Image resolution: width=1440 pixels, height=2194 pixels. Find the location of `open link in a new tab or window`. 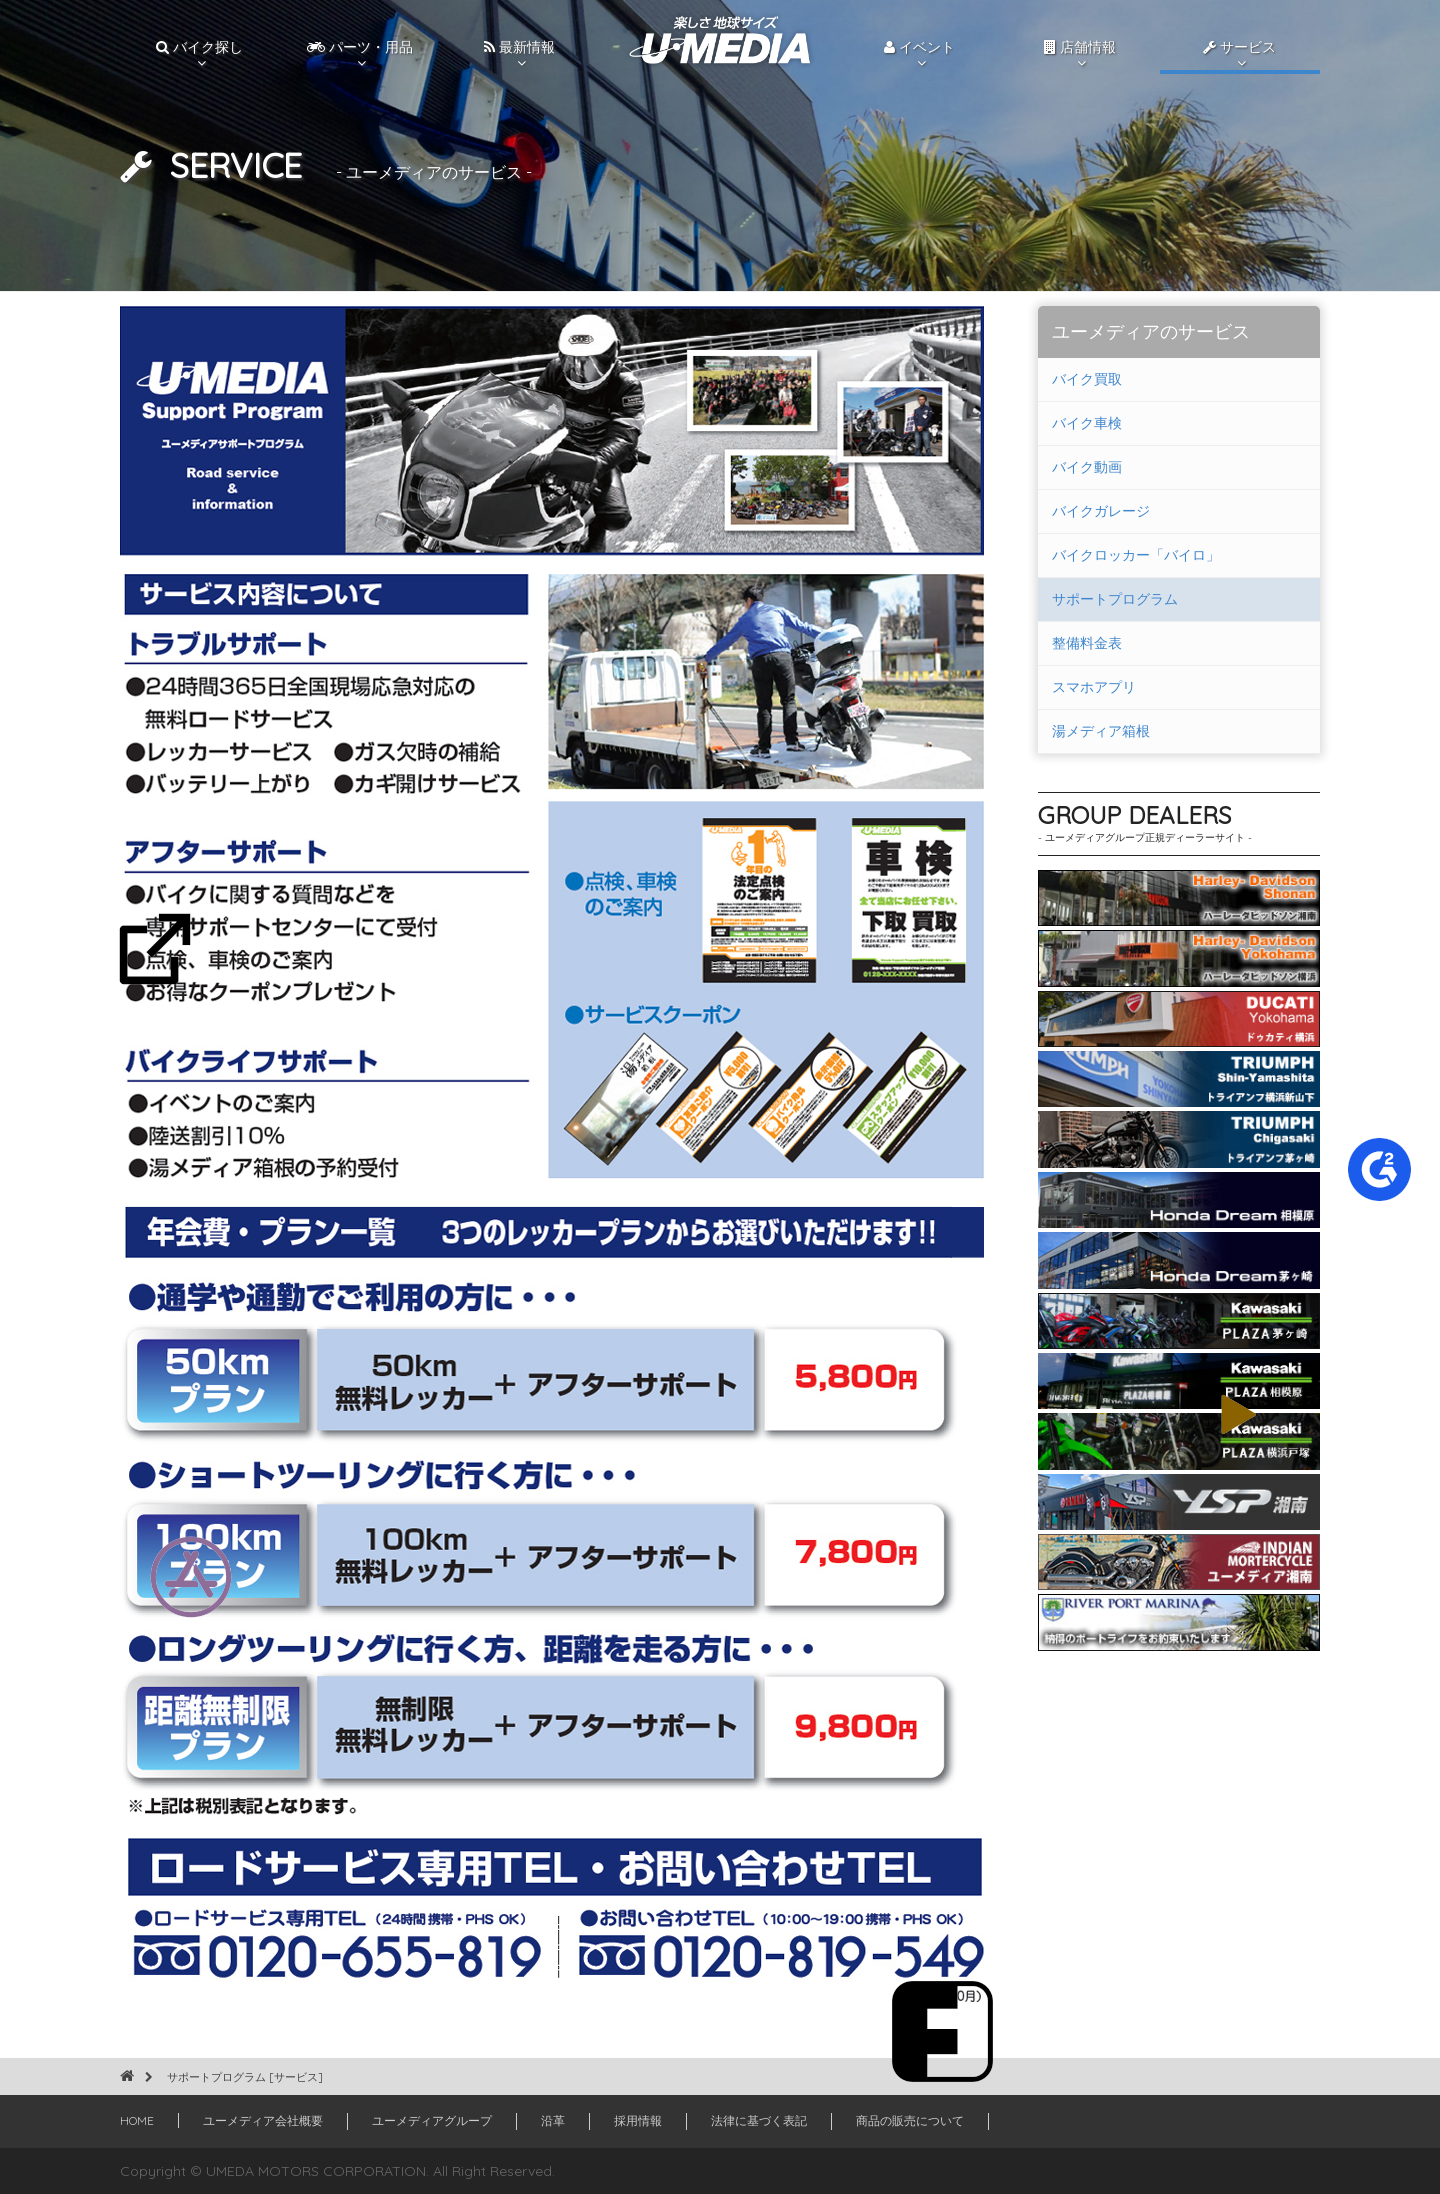

open link in a new tab or window is located at coordinates (155, 949).